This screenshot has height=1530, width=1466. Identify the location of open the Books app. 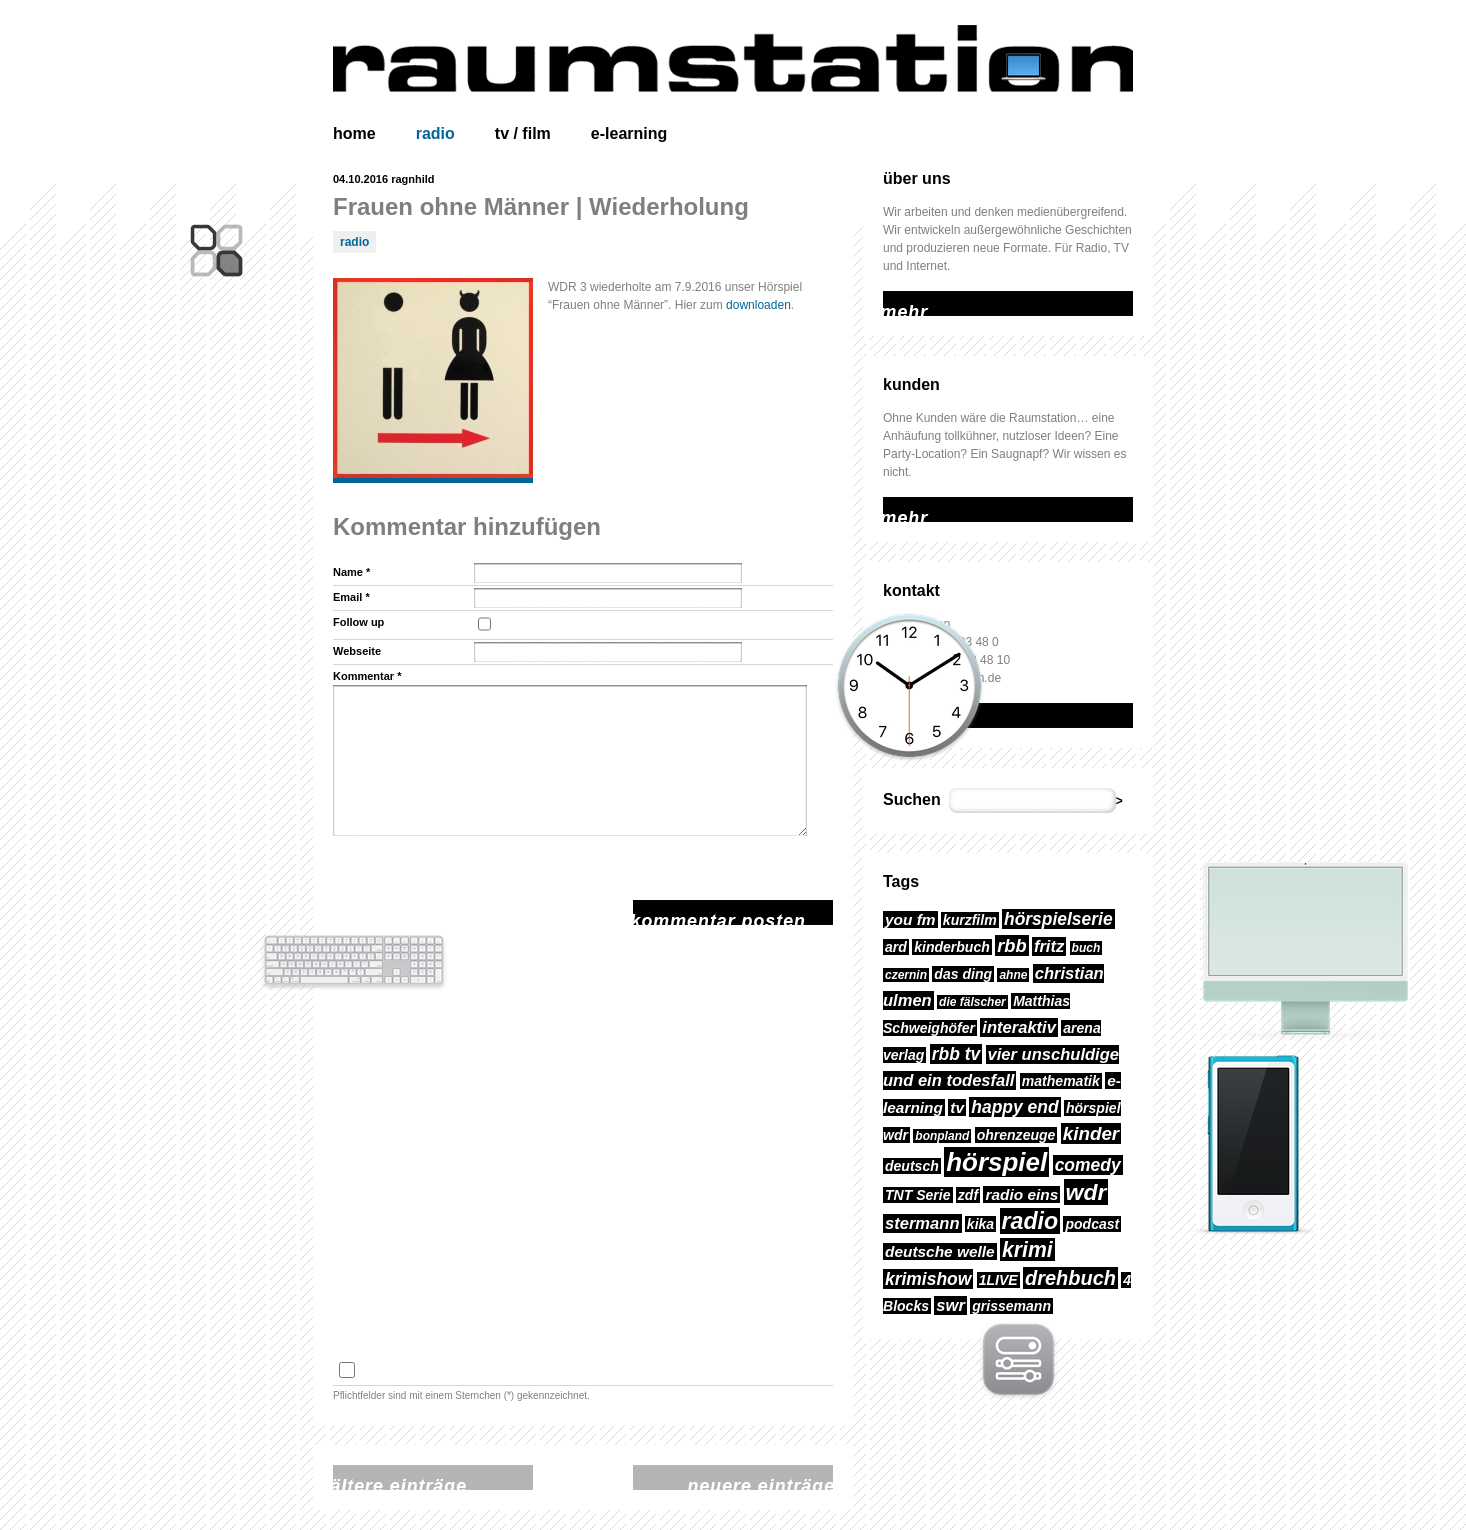
(554, 446).